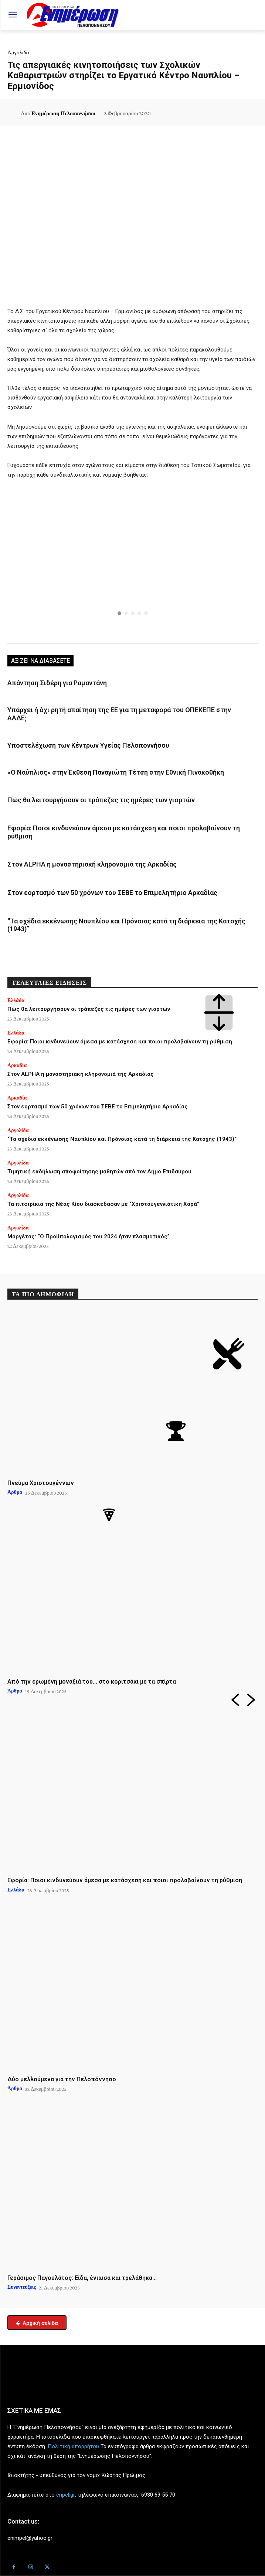 This screenshot has height=2576, width=265. Describe the element at coordinates (243, 1700) in the screenshot. I see `view or edit source code` at that location.